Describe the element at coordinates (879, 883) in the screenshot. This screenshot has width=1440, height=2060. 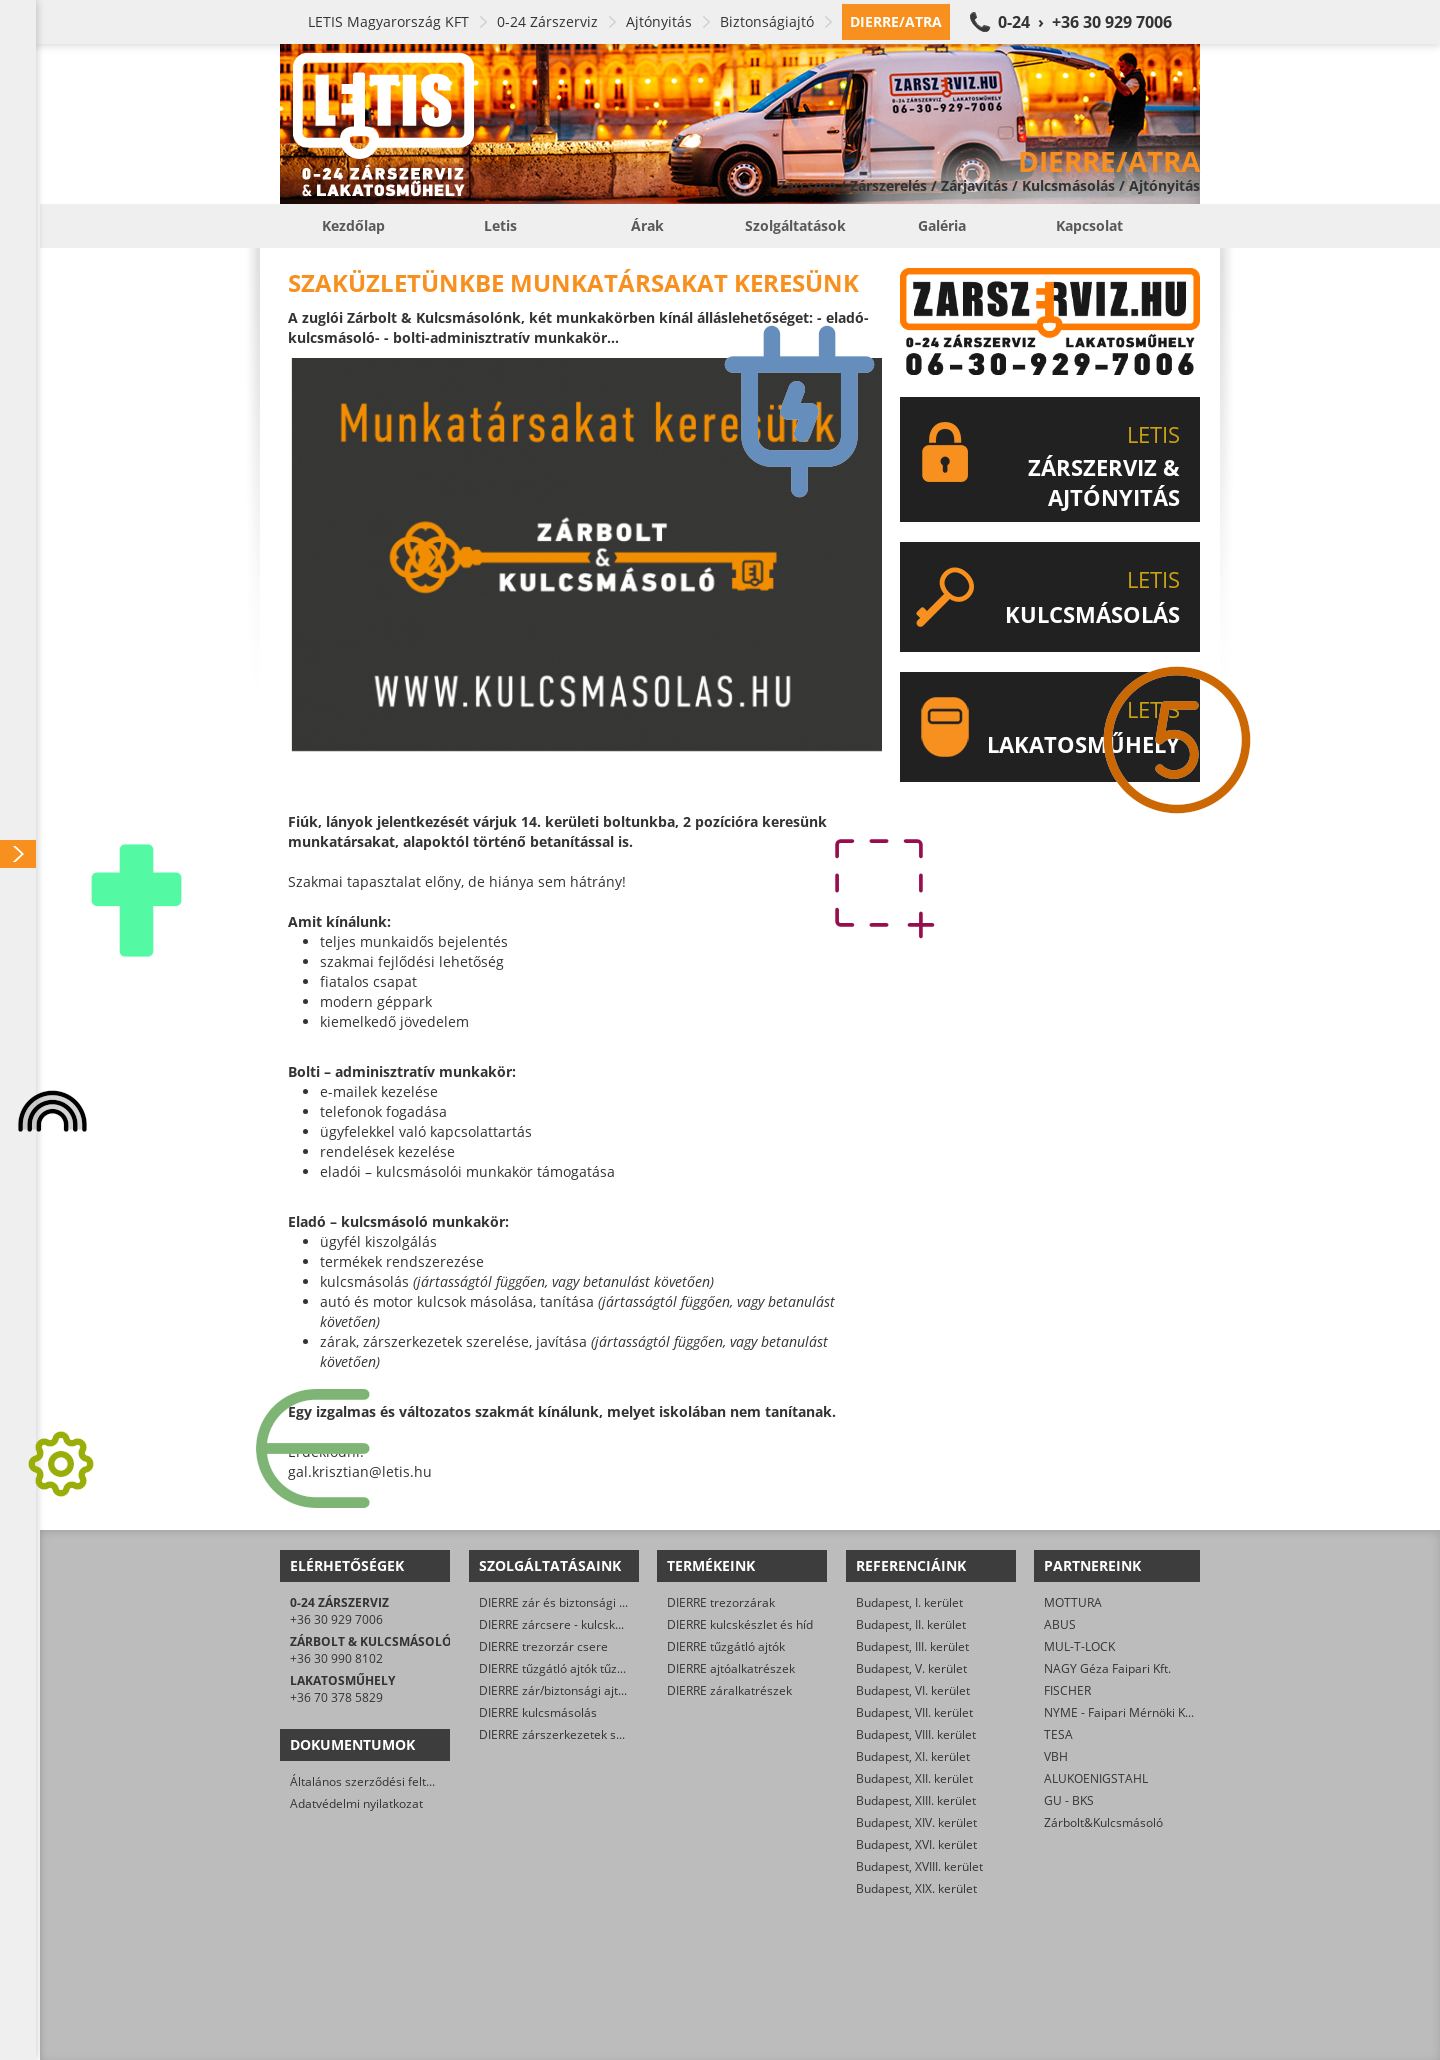
I see `add to current selection` at that location.